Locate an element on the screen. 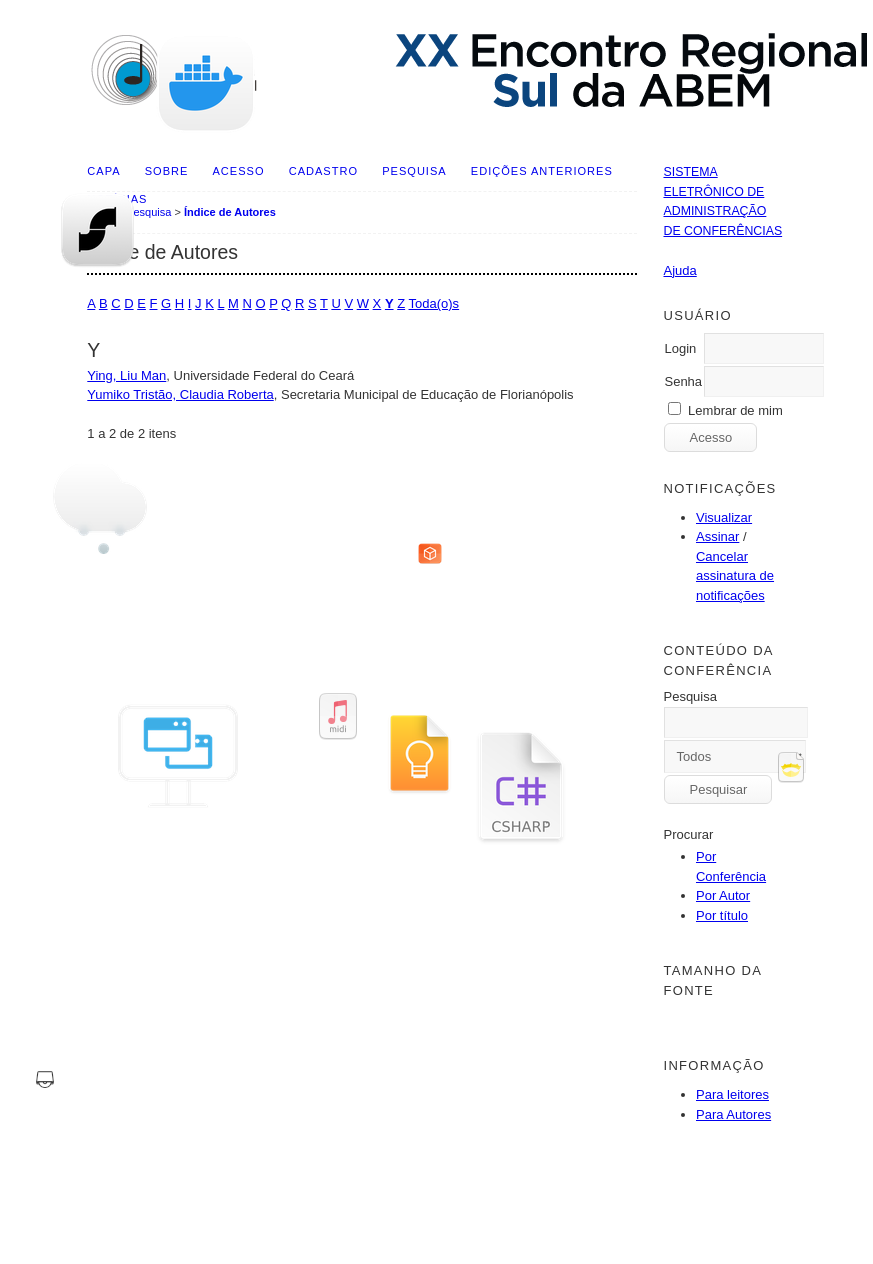 The height and width of the screenshot is (1264, 873). nim programming language source file is located at coordinates (791, 767).